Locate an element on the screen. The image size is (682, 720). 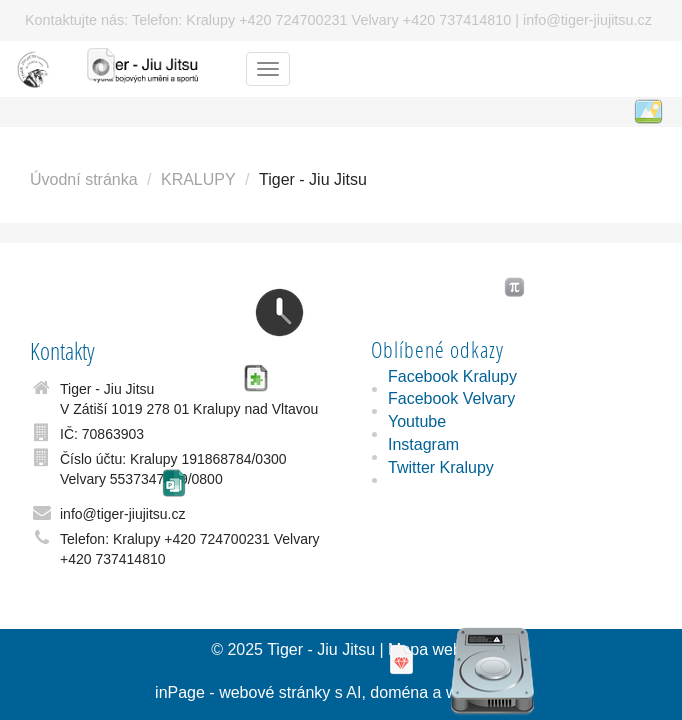
indicates a JSON file type is located at coordinates (101, 64).